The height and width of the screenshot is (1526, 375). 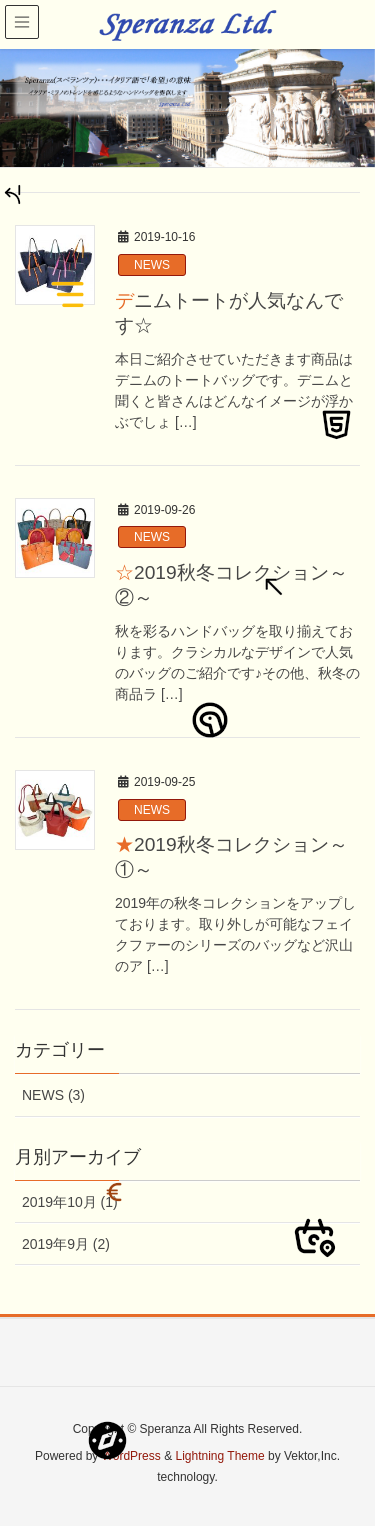 What do you see at coordinates (210, 720) in the screenshot?
I see `link to Deno runtime or project` at bounding box center [210, 720].